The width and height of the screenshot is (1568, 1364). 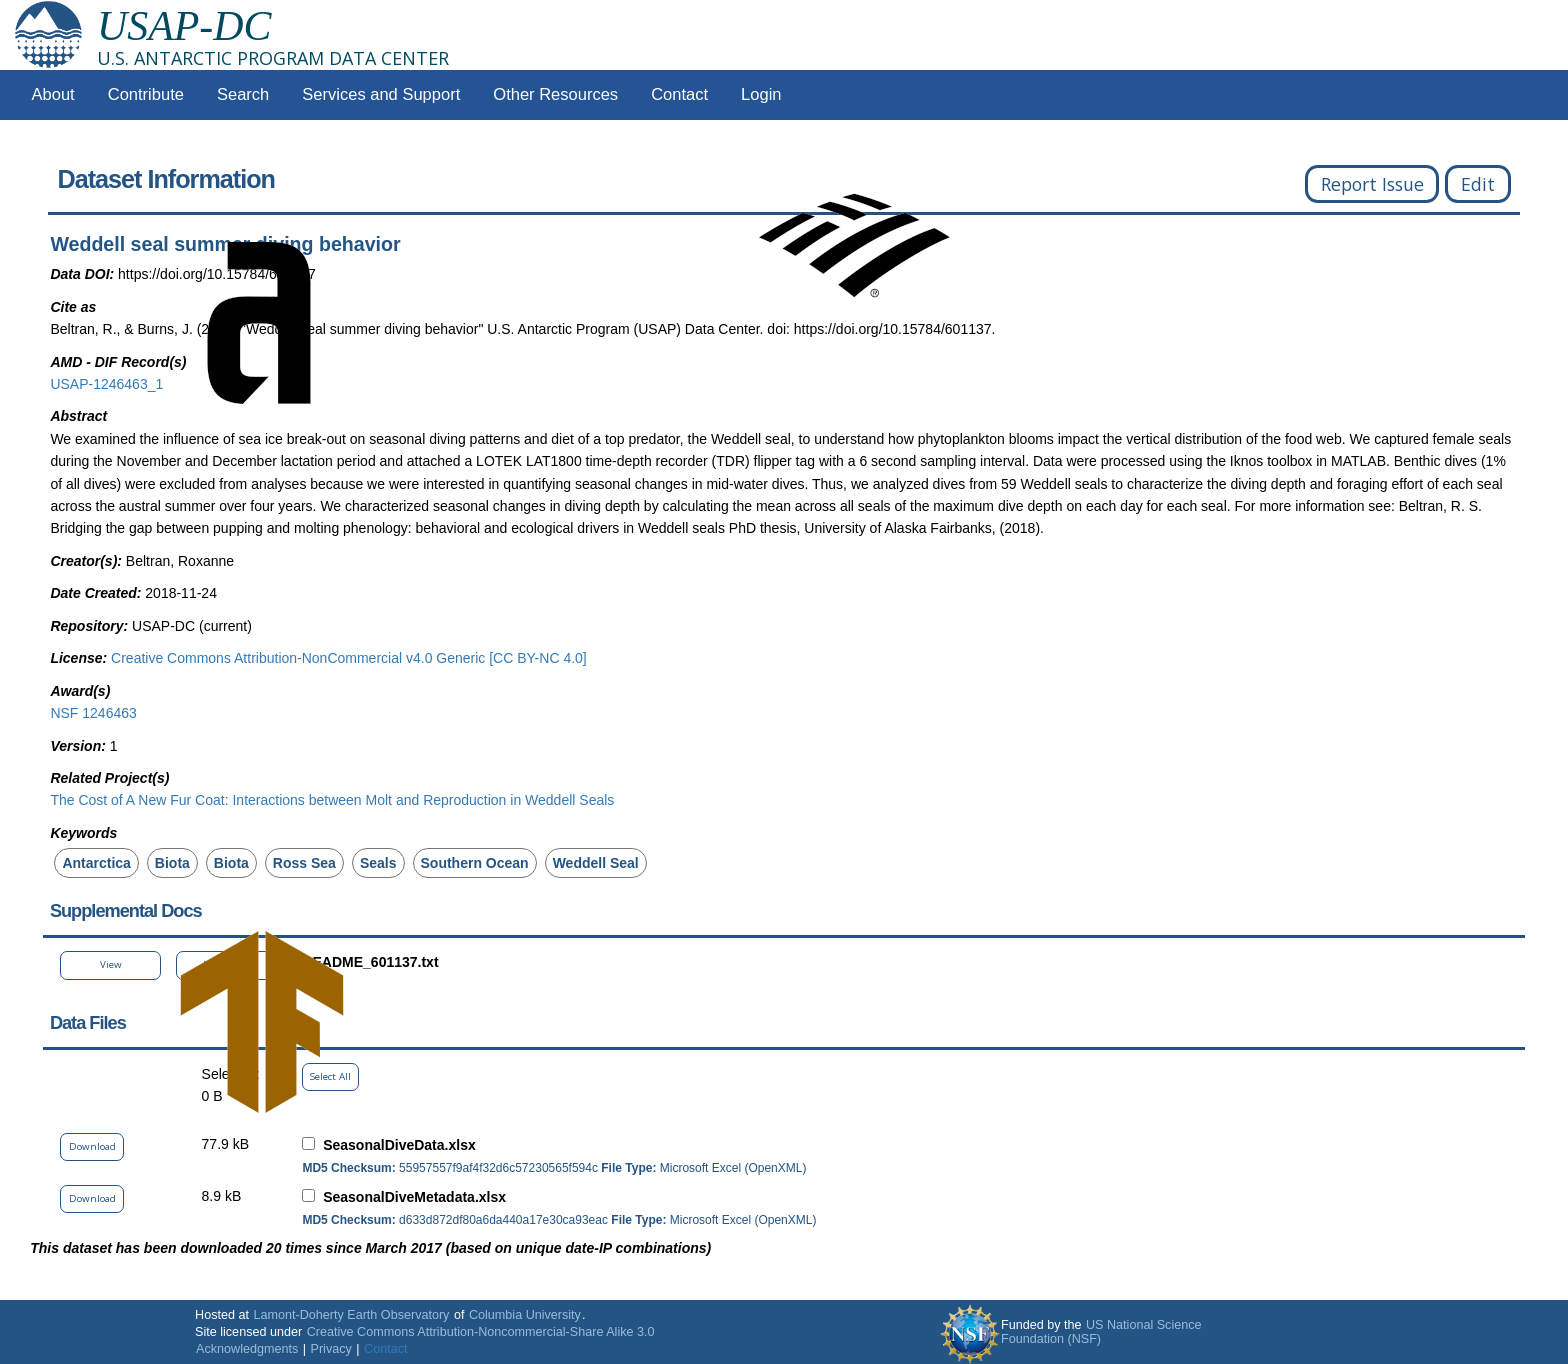 What do you see at coordinates (262, 1022) in the screenshot?
I see `TensorFlow machine learning framework logo` at bounding box center [262, 1022].